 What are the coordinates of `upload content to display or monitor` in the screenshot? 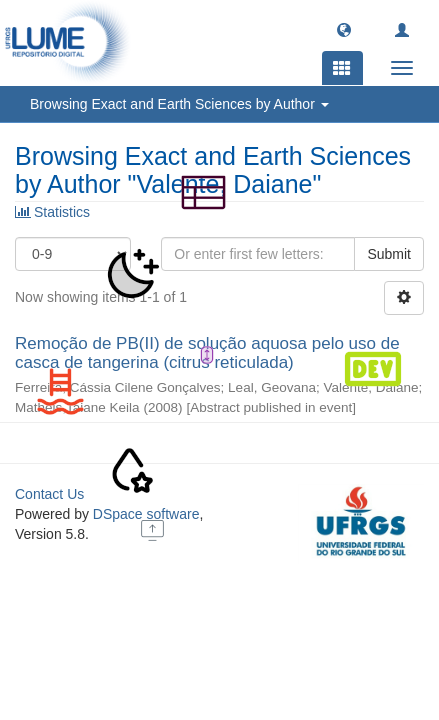 It's located at (152, 529).